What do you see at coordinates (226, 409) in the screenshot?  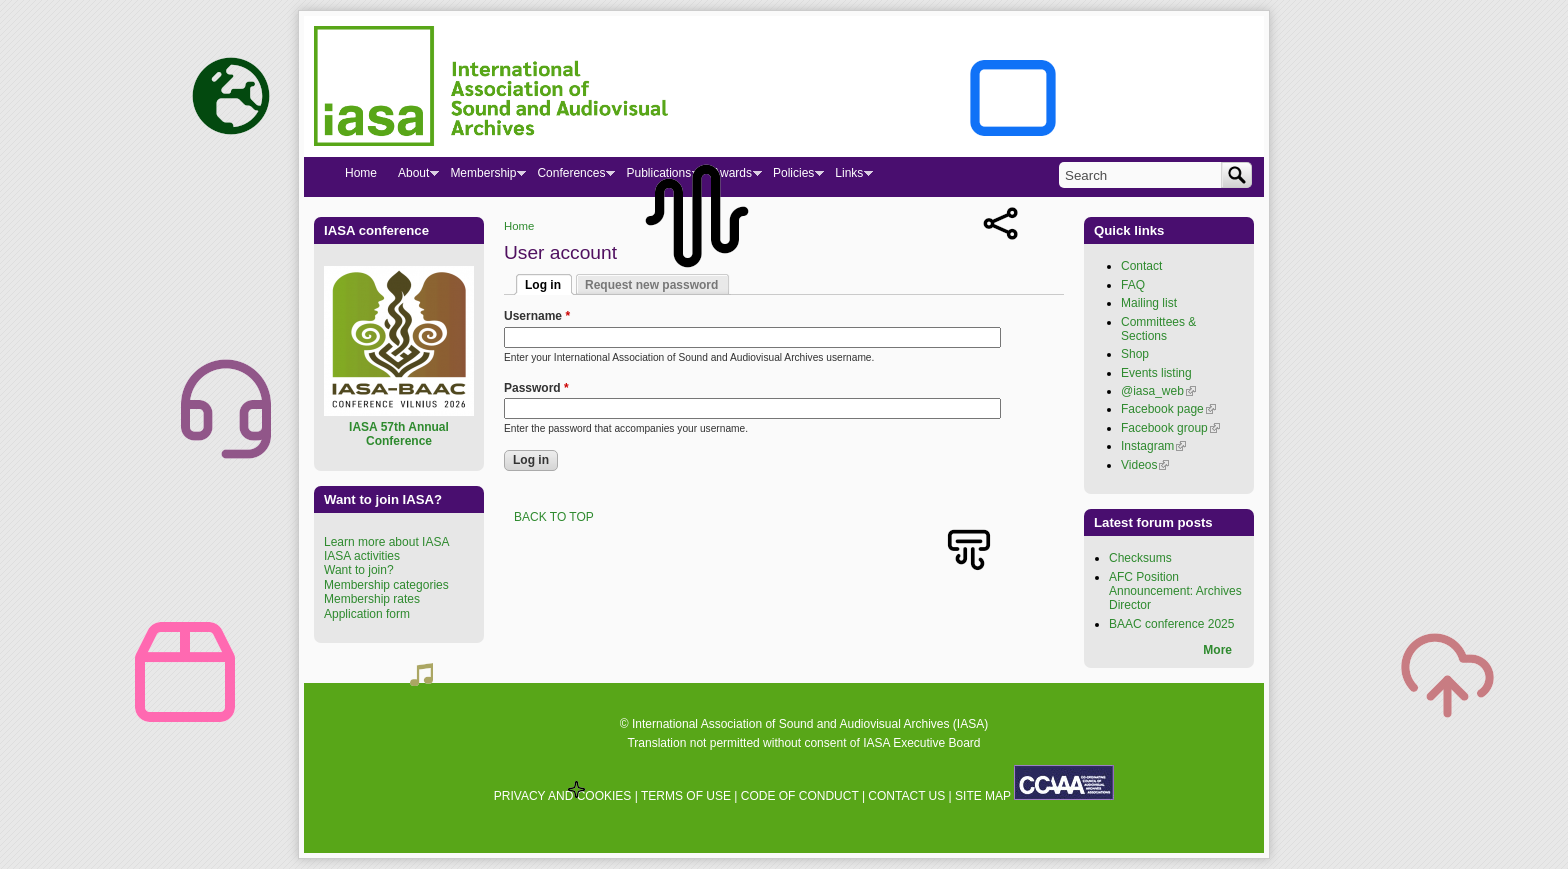 I see `contact customer support` at bounding box center [226, 409].